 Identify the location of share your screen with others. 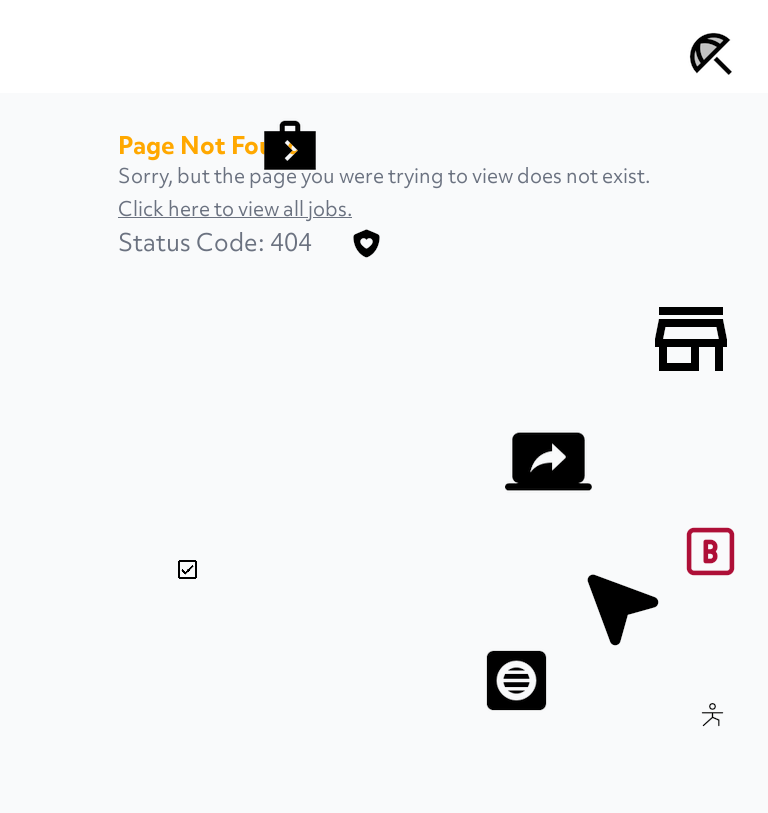
(548, 461).